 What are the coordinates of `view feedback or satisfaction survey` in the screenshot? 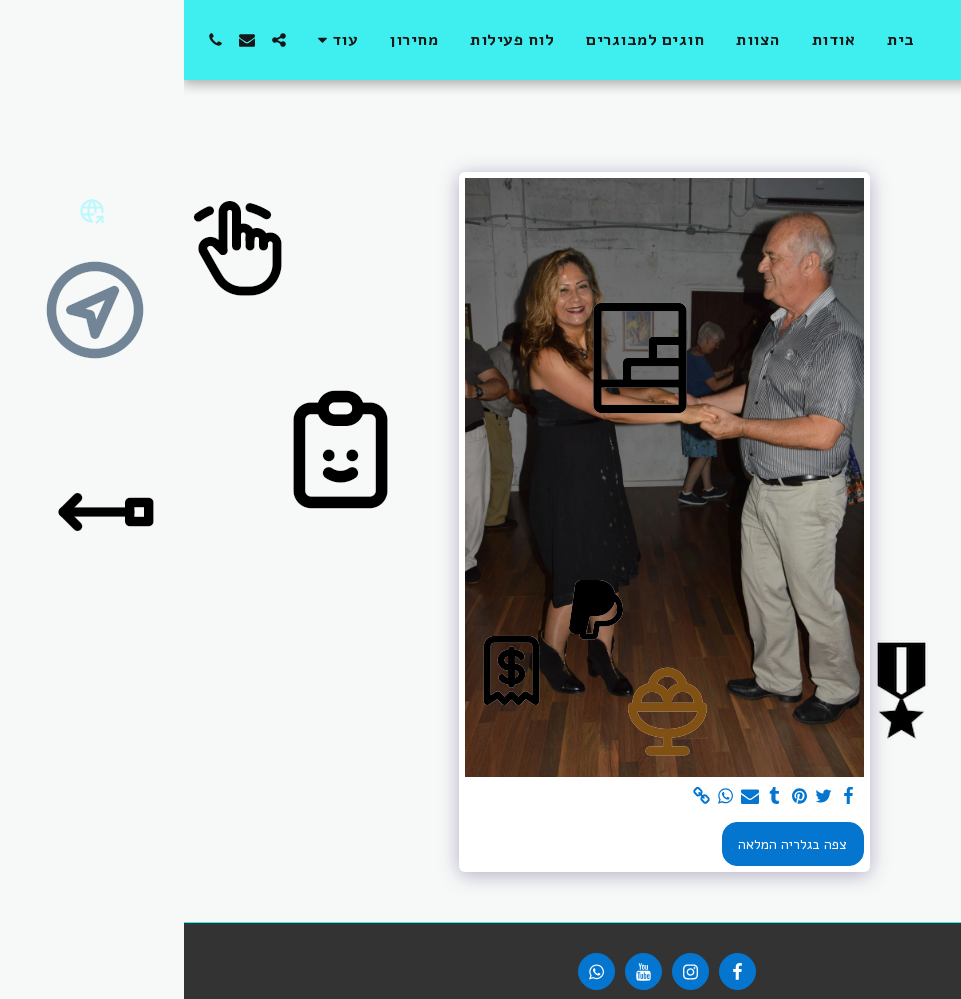 It's located at (340, 449).